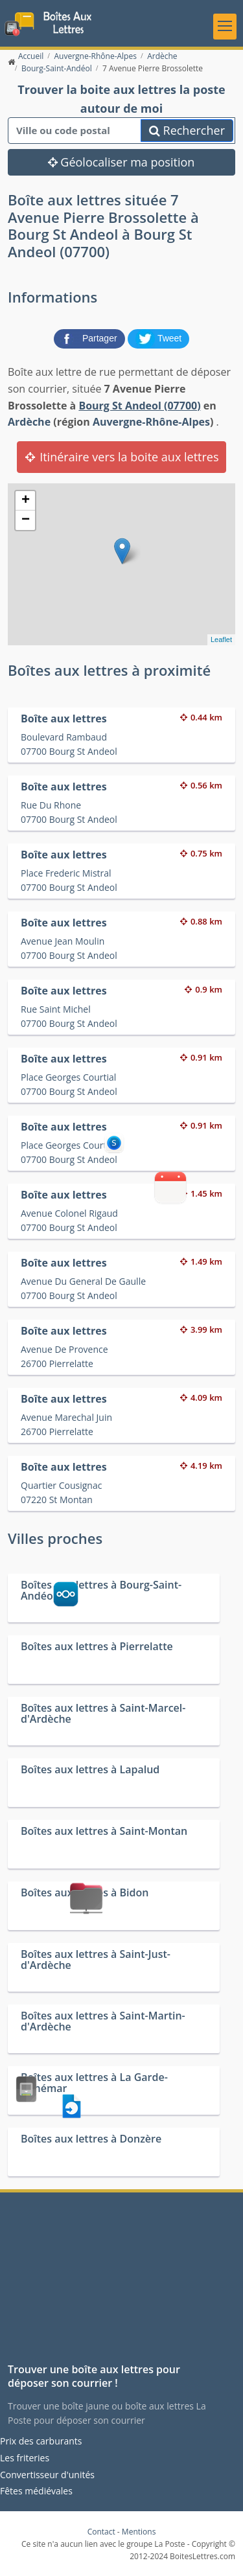 This screenshot has height=2576, width=243. What do you see at coordinates (65, 1594) in the screenshot?
I see `open nextcloud app` at bounding box center [65, 1594].